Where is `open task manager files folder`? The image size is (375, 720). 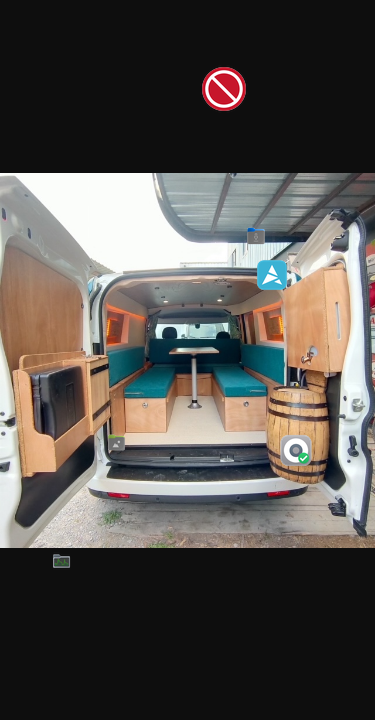 open task manager files folder is located at coordinates (61, 561).